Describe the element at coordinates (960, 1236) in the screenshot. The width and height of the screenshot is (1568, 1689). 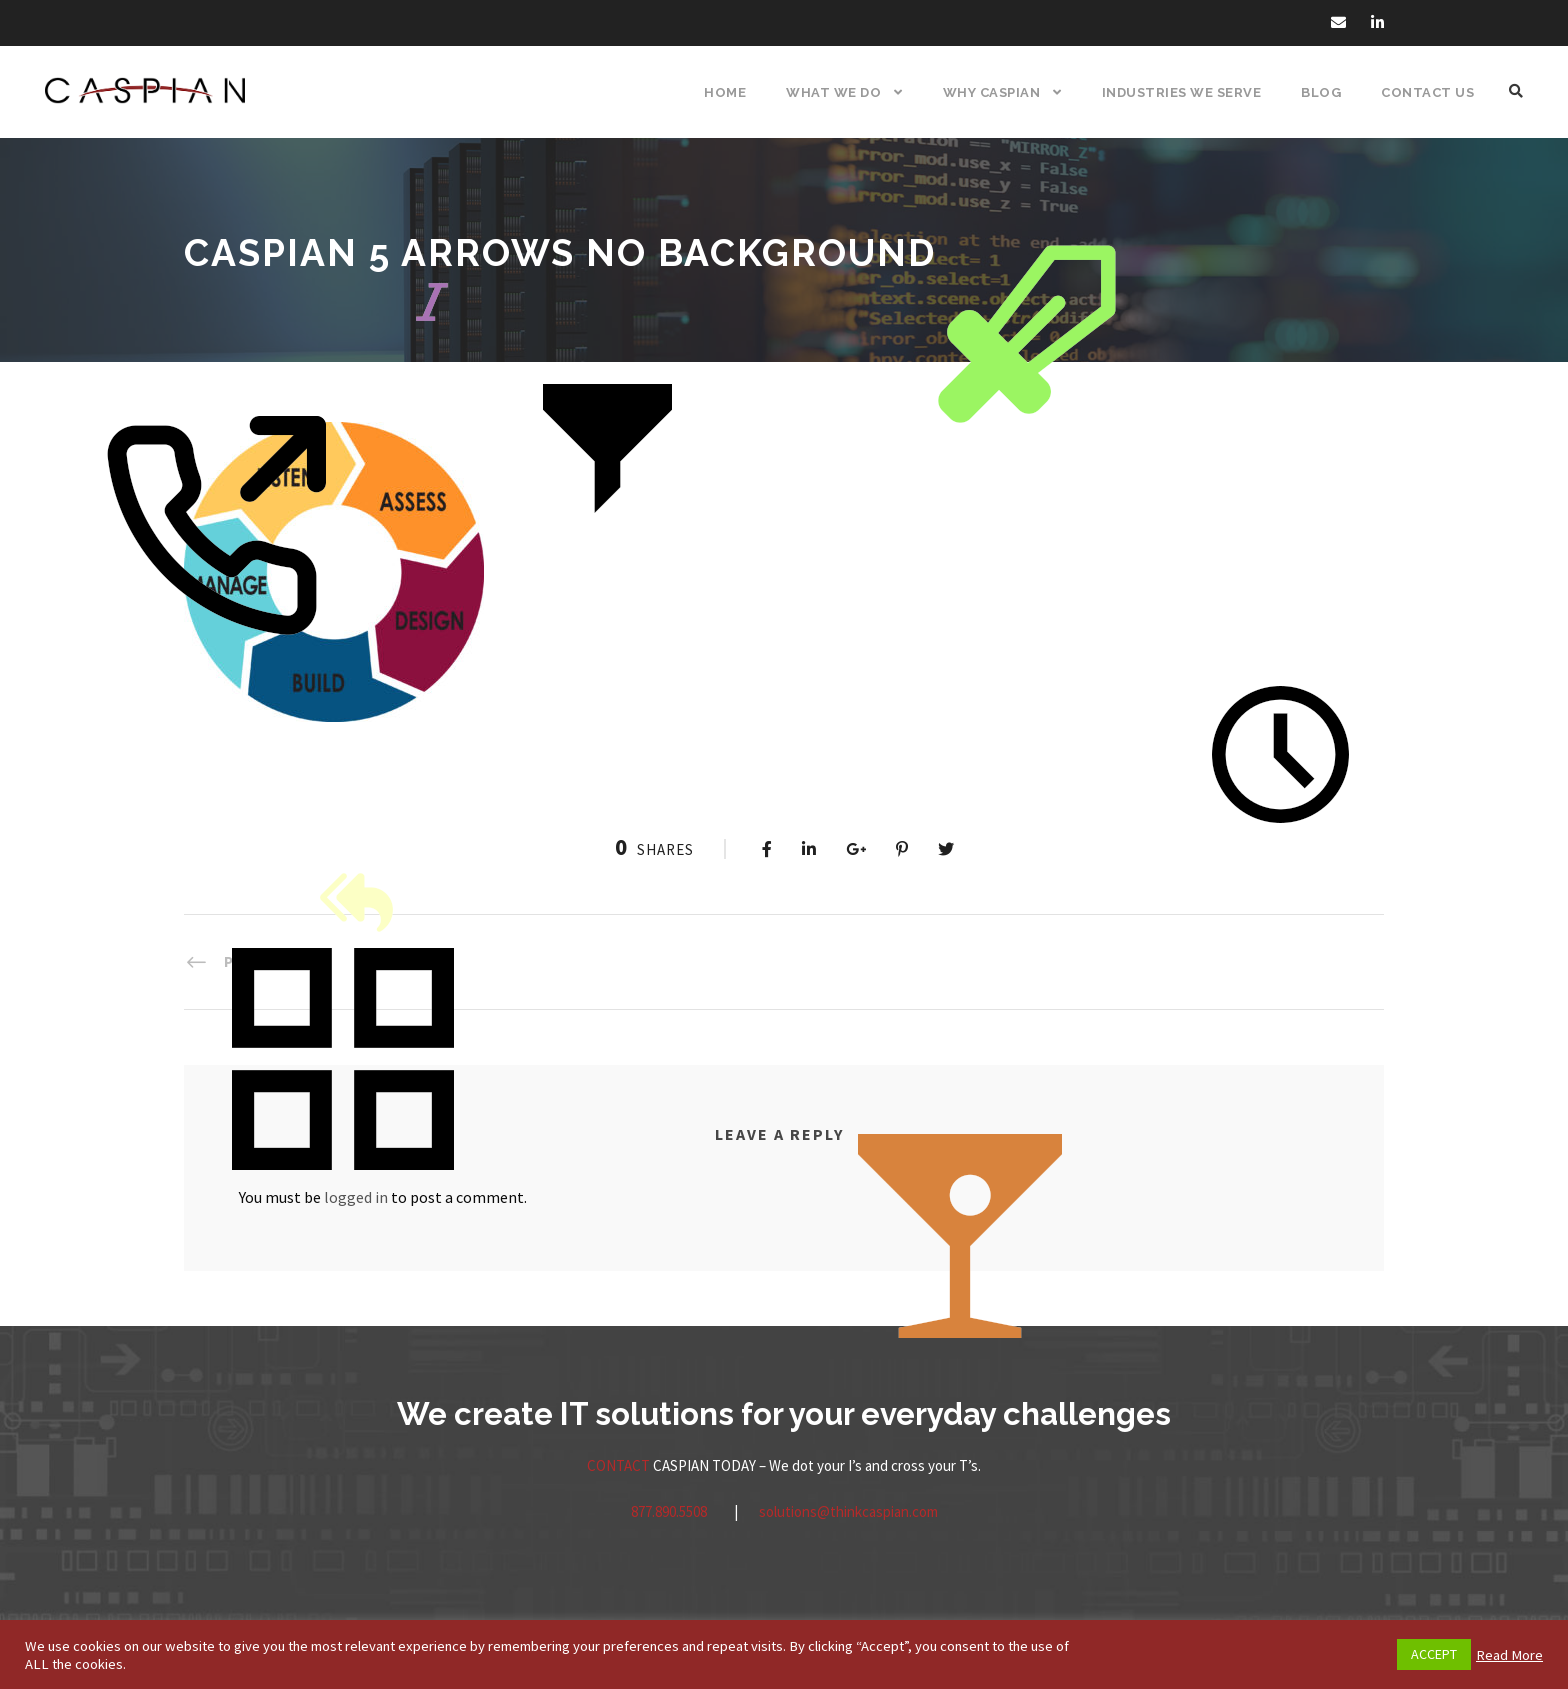
I see `view drink menu or beverage options` at that location.